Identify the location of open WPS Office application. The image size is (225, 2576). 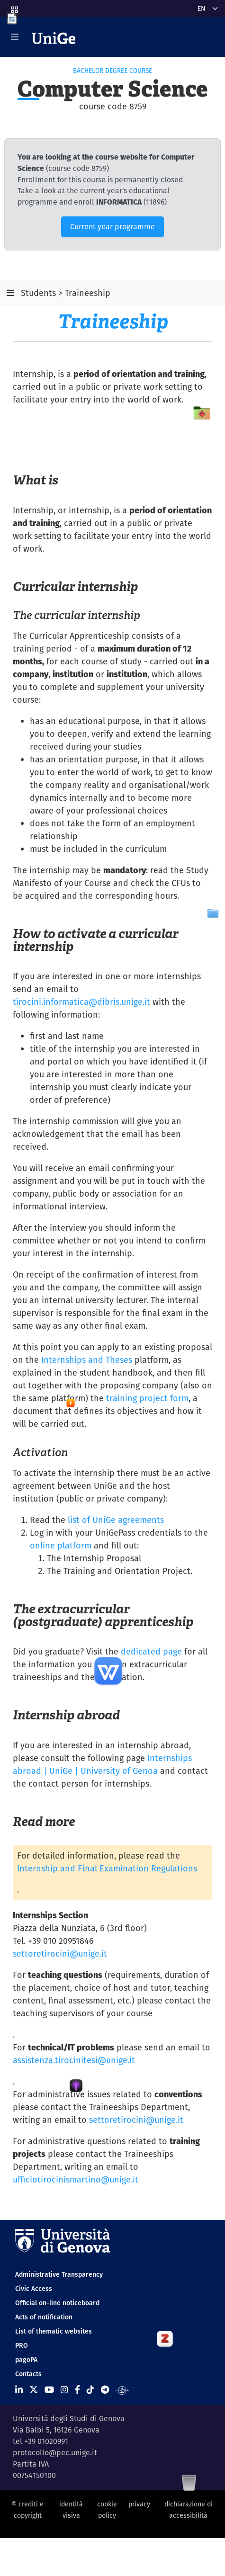
(108, 1671).